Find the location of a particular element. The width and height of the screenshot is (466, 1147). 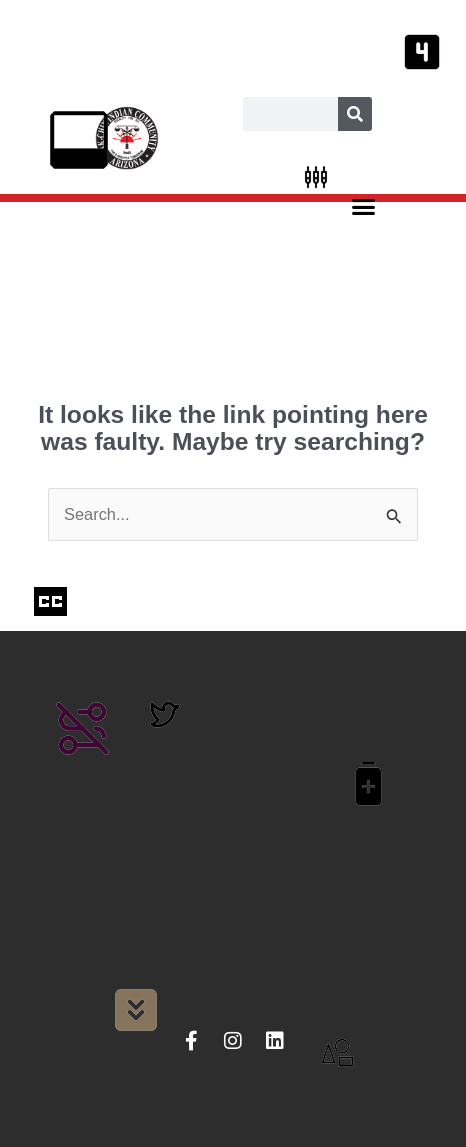

scroll down or view more content is located at coordinates (136, 1010).